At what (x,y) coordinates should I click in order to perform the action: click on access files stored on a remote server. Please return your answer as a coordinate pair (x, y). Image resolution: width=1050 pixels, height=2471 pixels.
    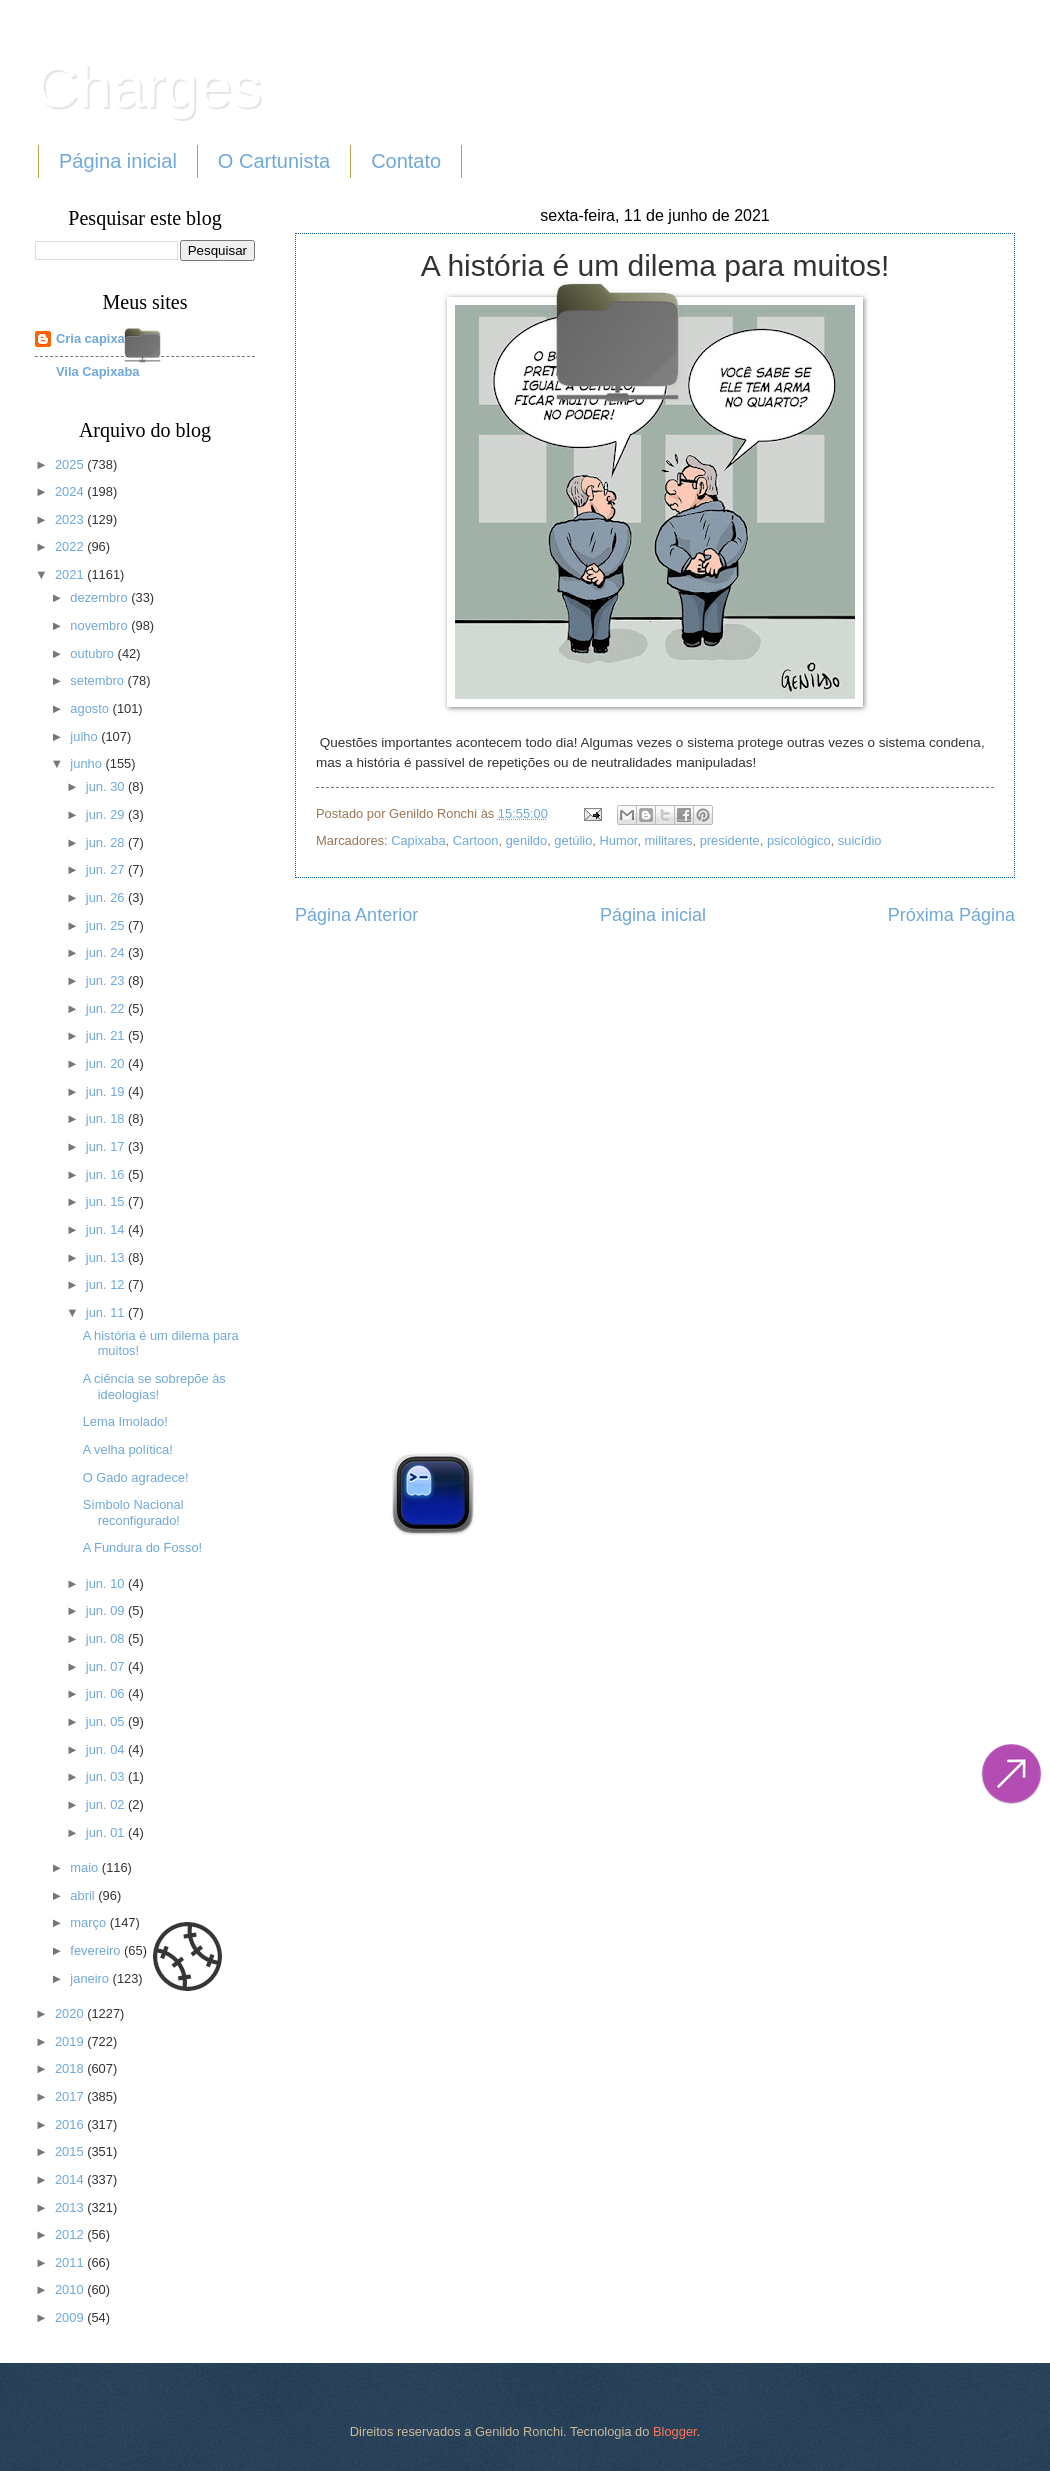
    Looking at the image, I should click on (617, 340).